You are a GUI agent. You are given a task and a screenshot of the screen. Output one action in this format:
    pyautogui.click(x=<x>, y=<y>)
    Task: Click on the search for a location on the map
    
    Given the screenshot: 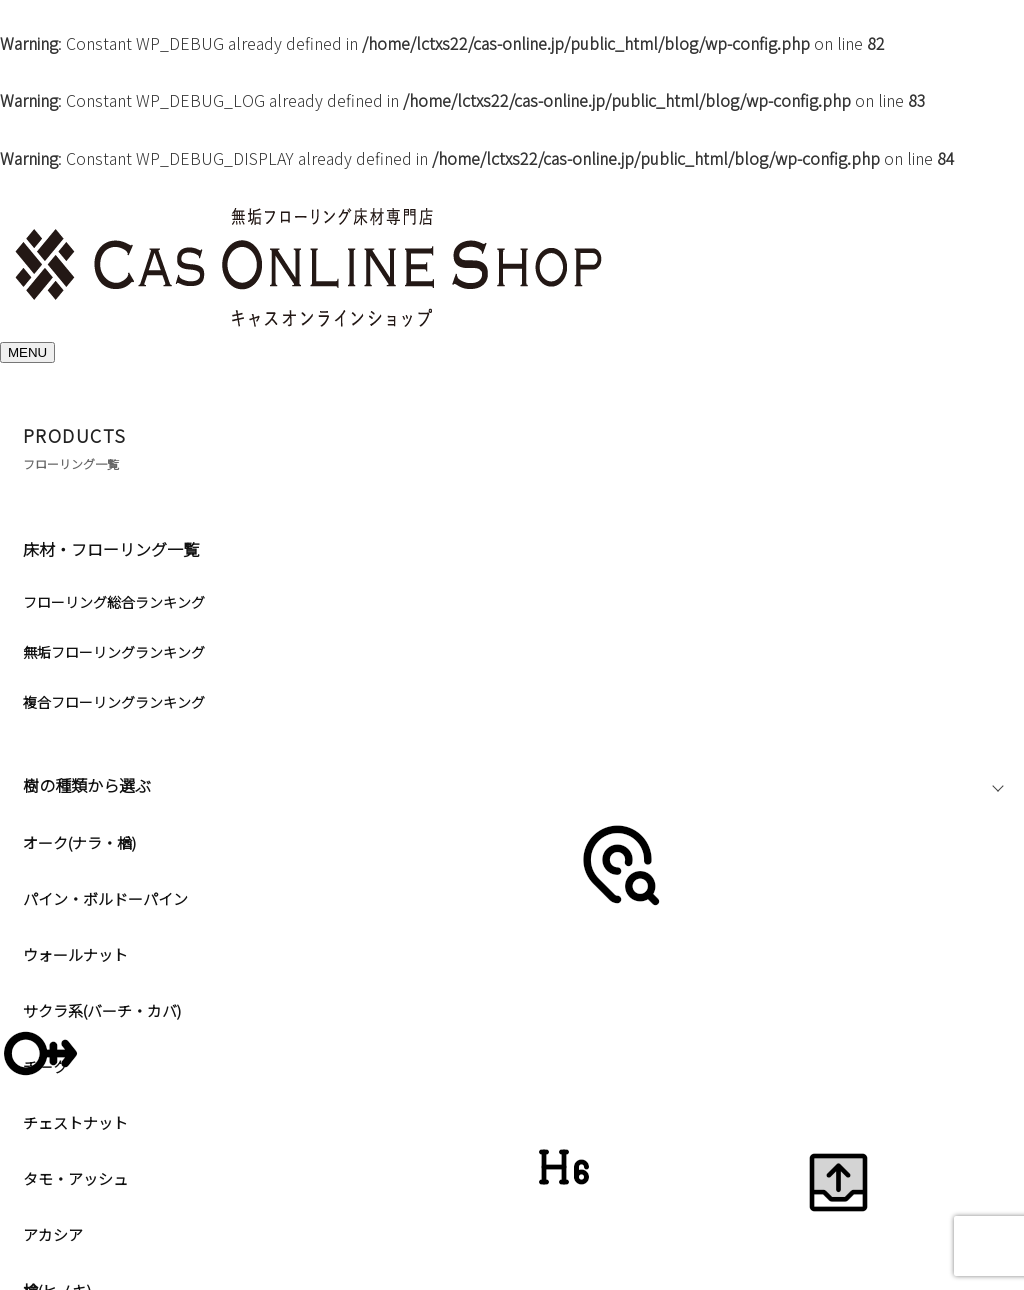 What is the action you would take?
    pyautogui.click(x=617, y=863)
    